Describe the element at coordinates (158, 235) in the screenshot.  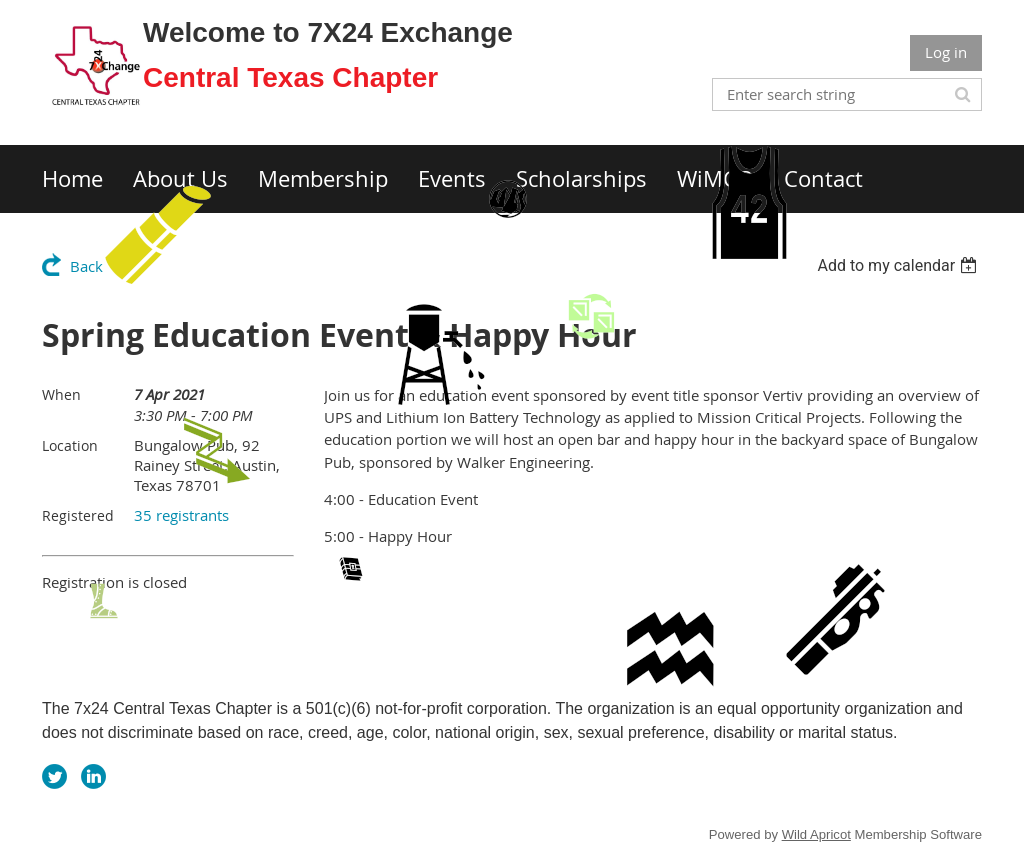
I see `access makeup or beauty tools` at that location.